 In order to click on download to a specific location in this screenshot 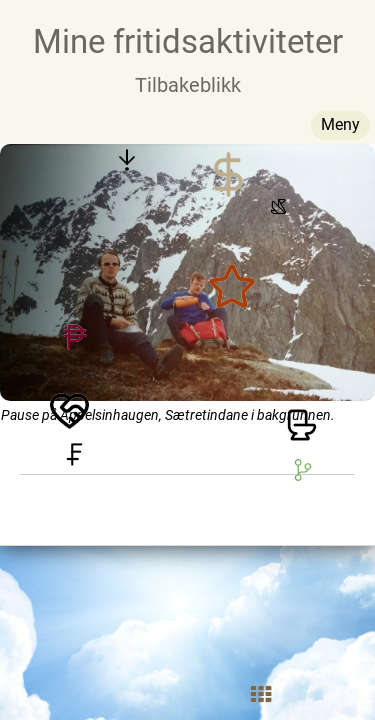, I will do `click(127, 160)`.